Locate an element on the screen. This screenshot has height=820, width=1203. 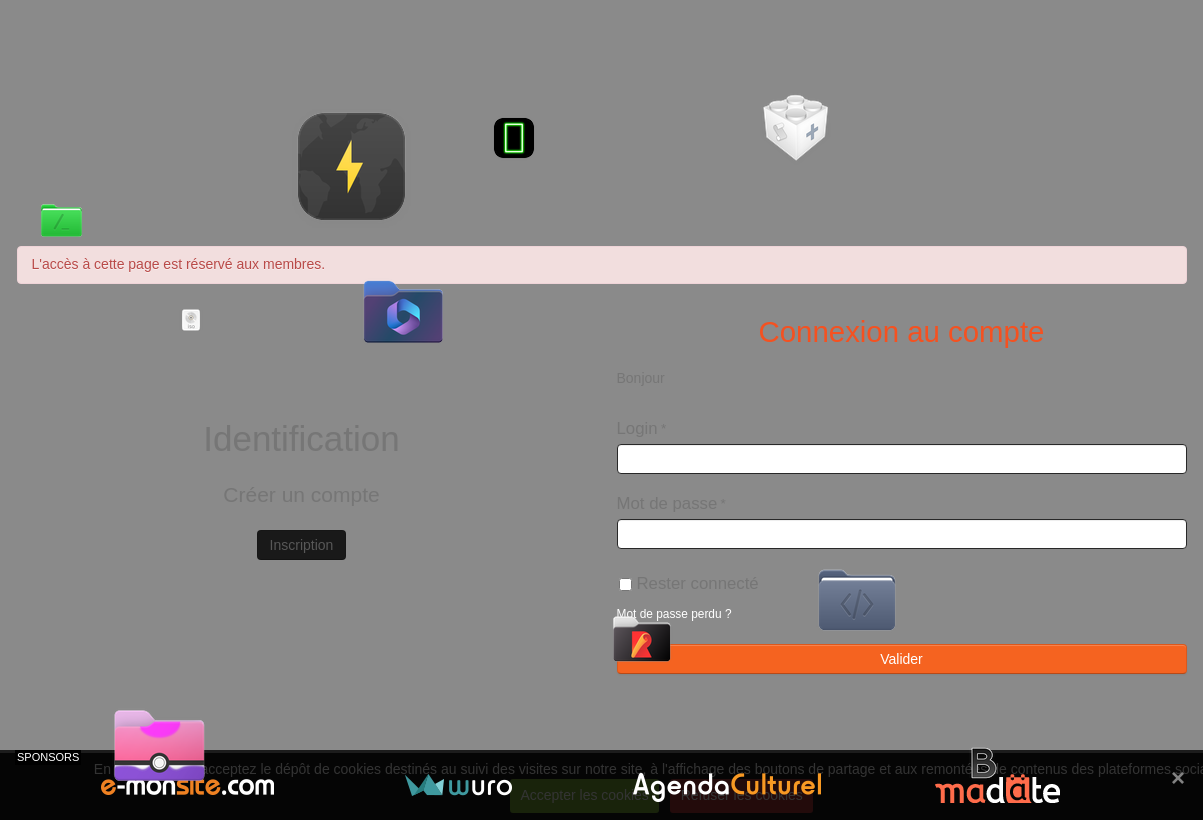
open rollup.js project folder is located at coordinates (641, 640).